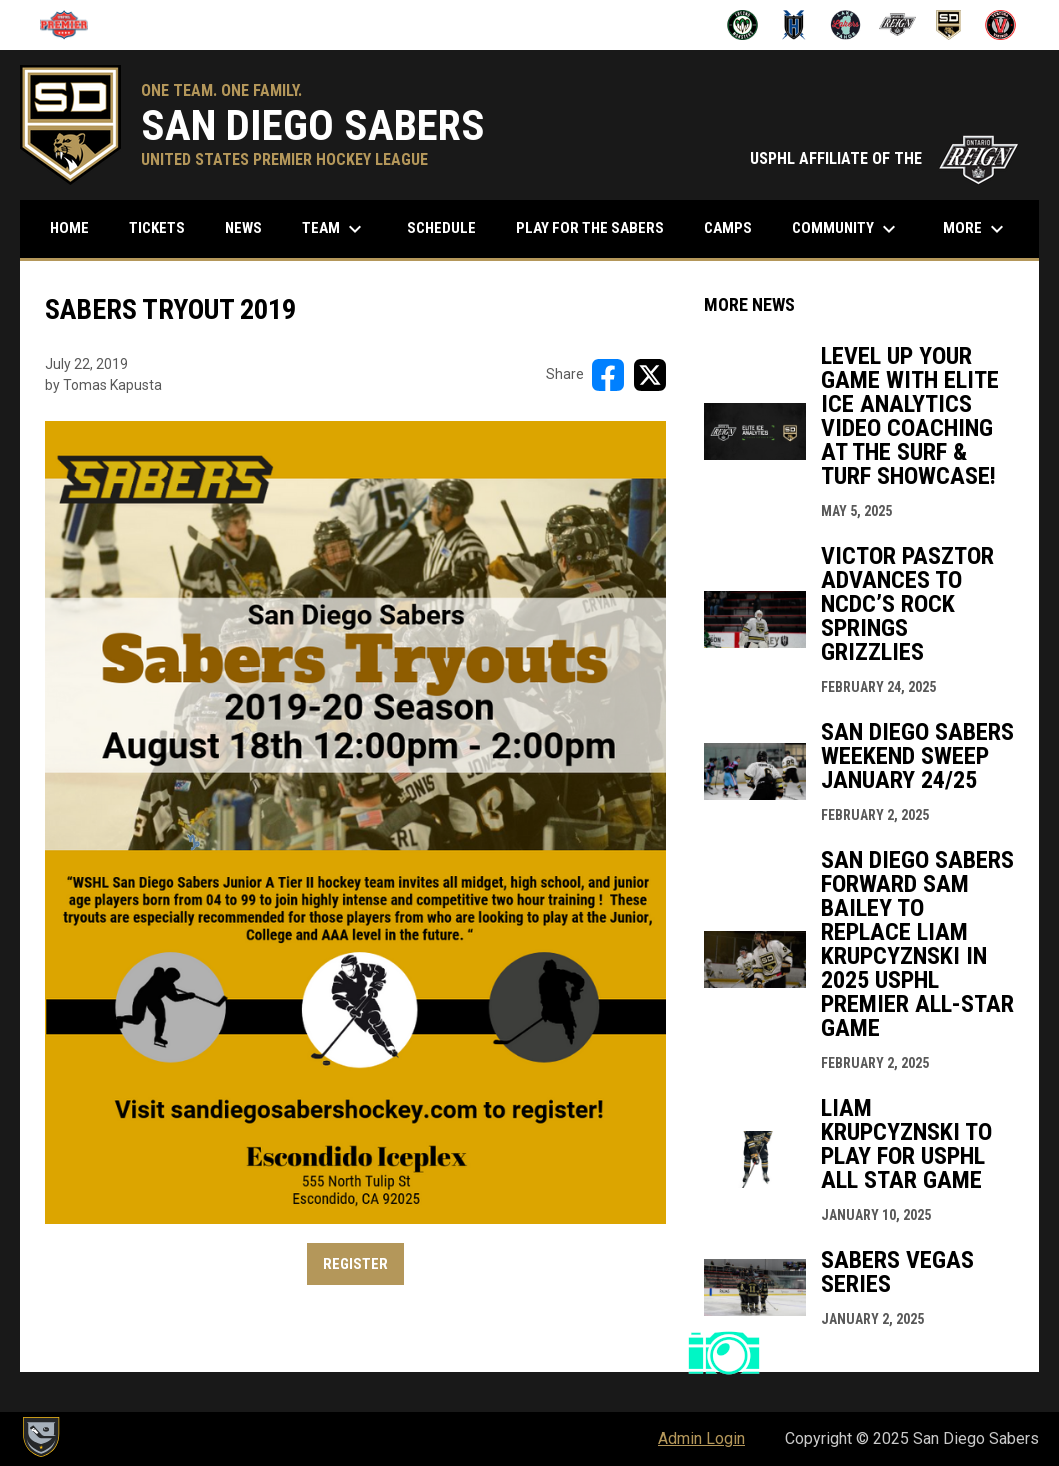  What do you see at coordinates (193, 842) in the screenshot?
I see `capricorn zodiac sign symbol` at bounding box center [193, 842].